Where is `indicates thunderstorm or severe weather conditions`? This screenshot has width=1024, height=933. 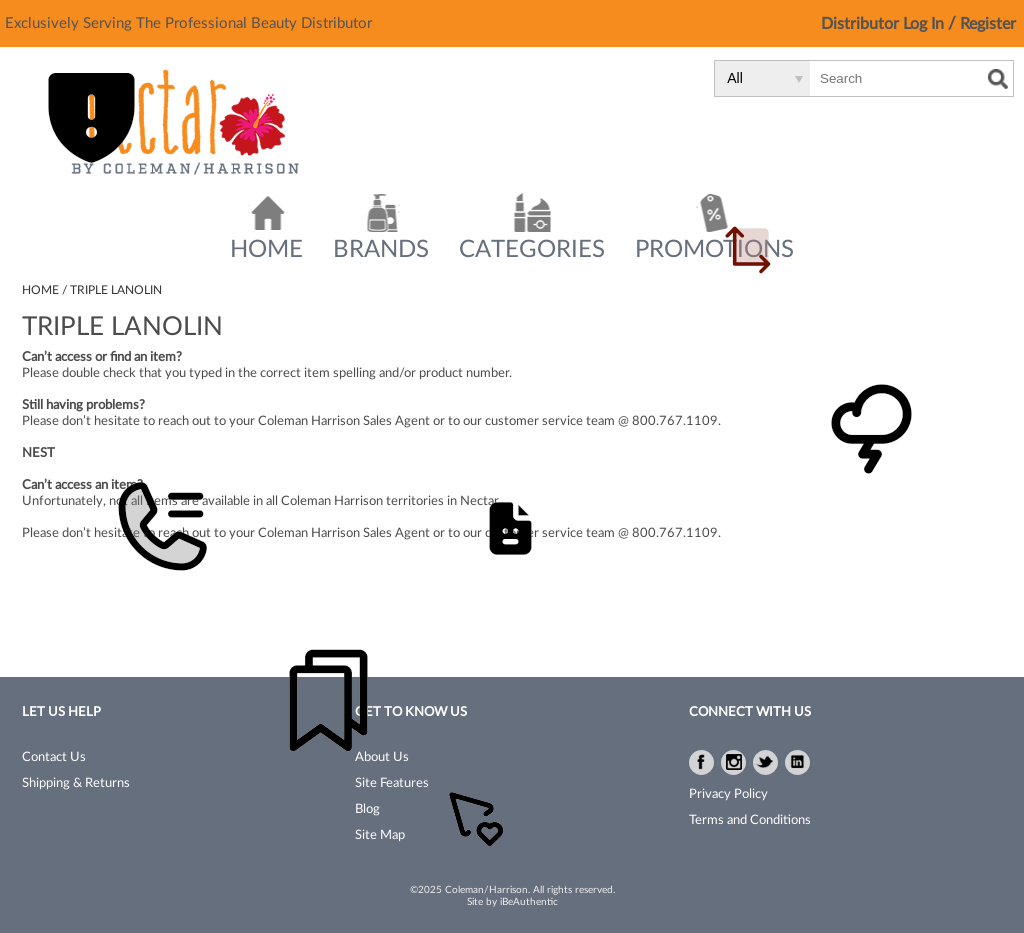
indicates thunderstorm or severe weather conditions is located at coordinates (871, 427).